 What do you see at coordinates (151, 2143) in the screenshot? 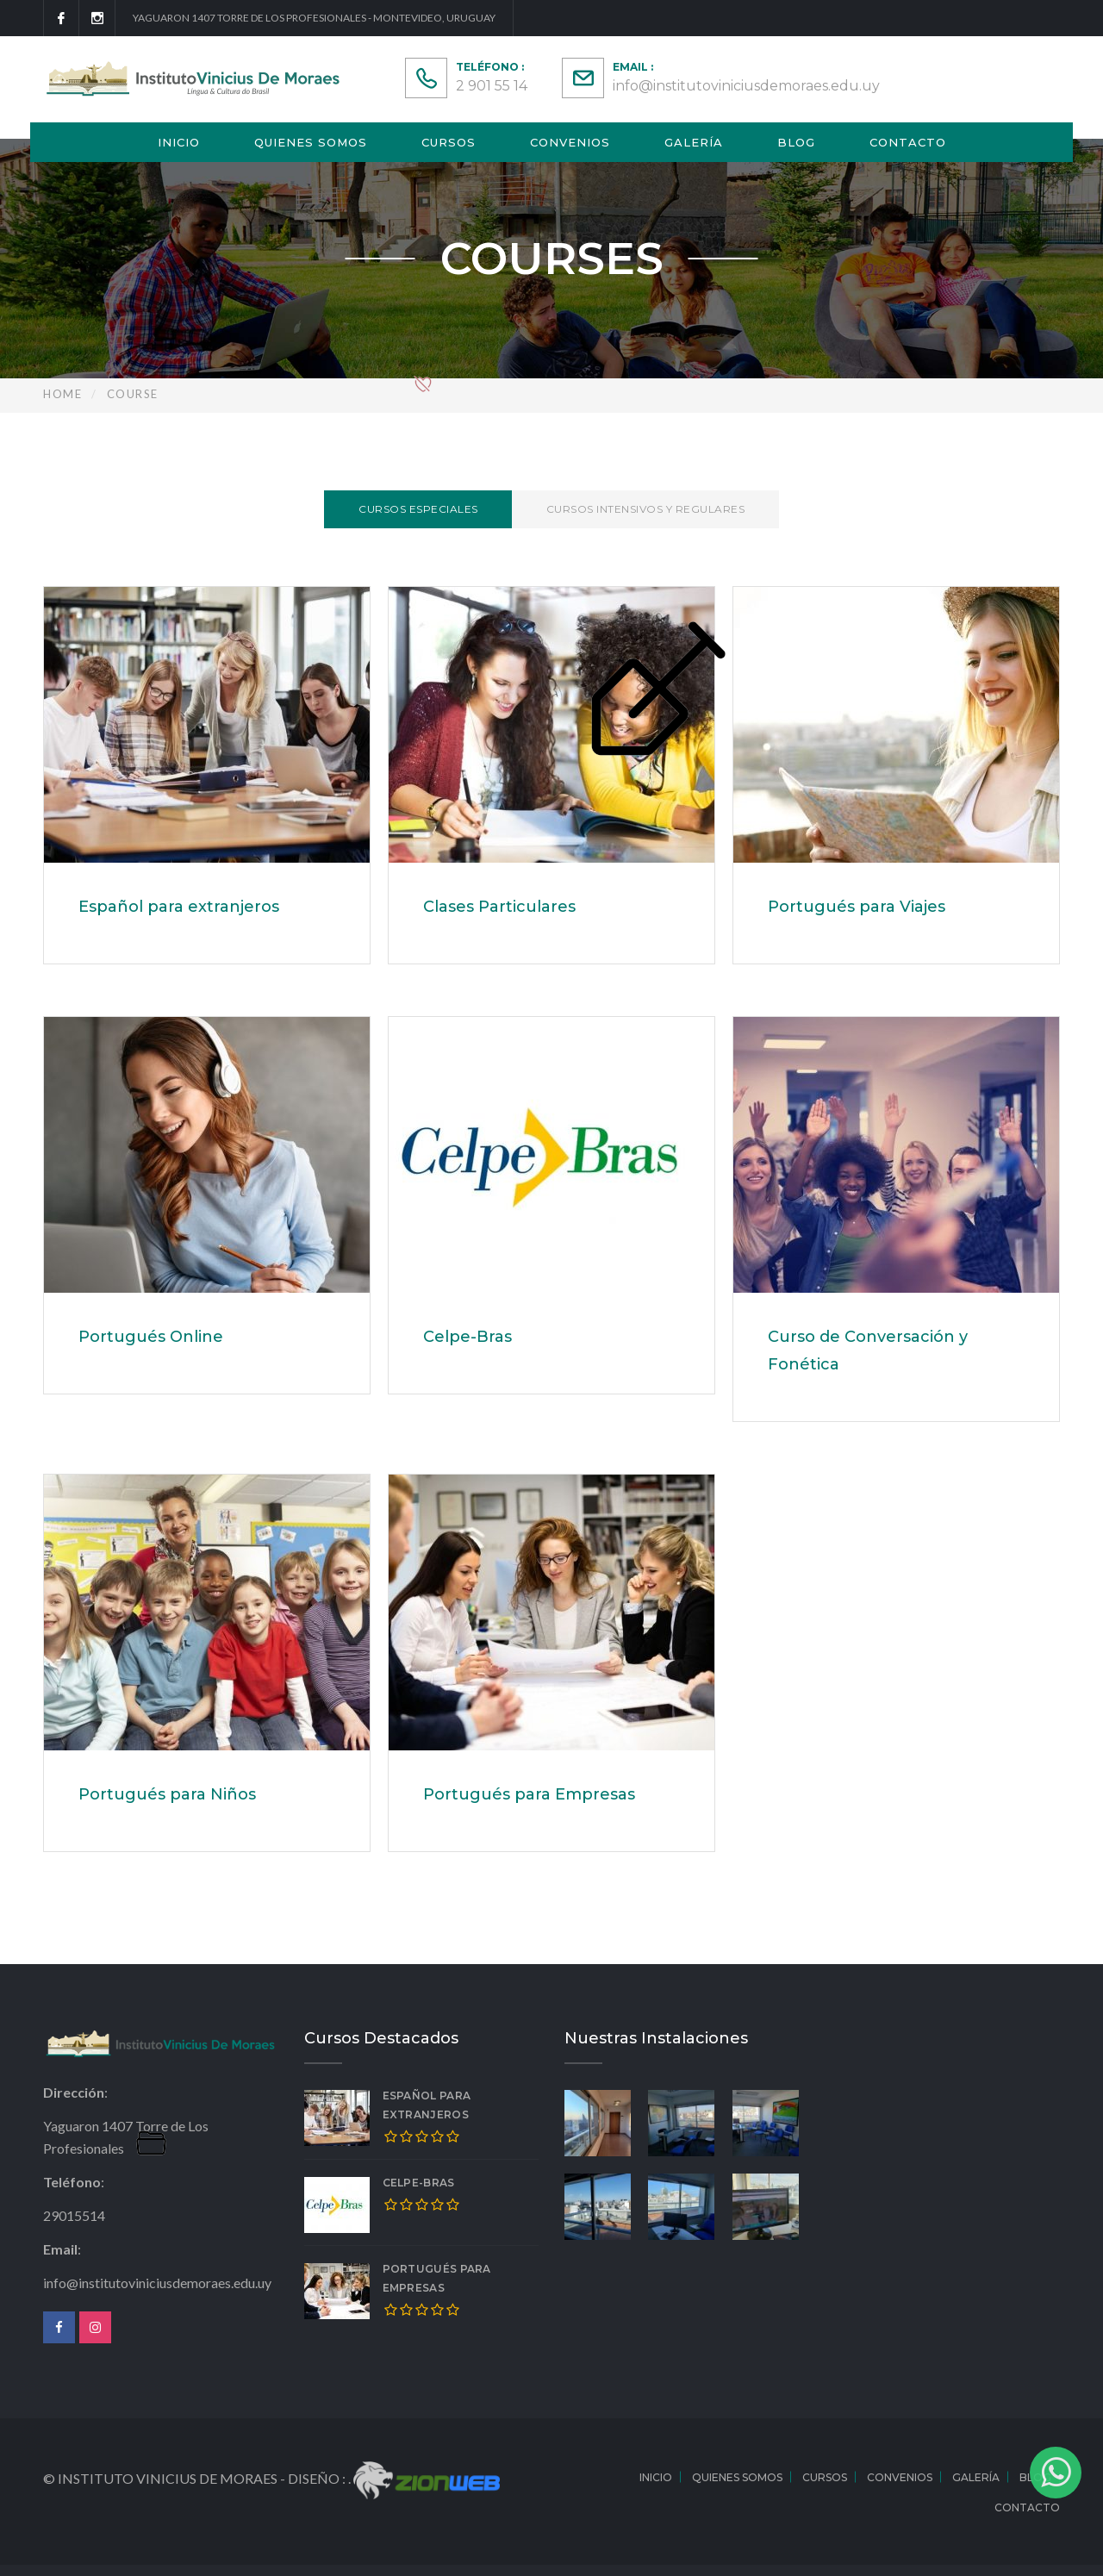
I see `open folder to view contents` at bounding box center [151, 2143].